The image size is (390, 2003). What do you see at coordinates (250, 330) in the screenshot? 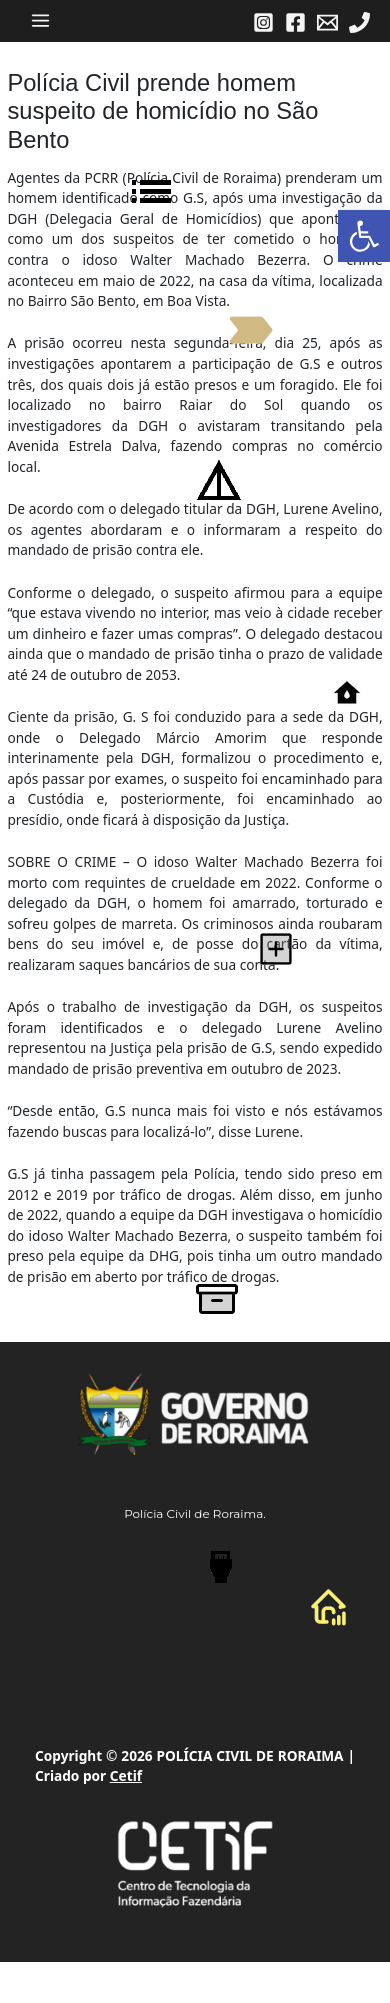
I see `mark item as important or priority` at bounding box center [250, 330].